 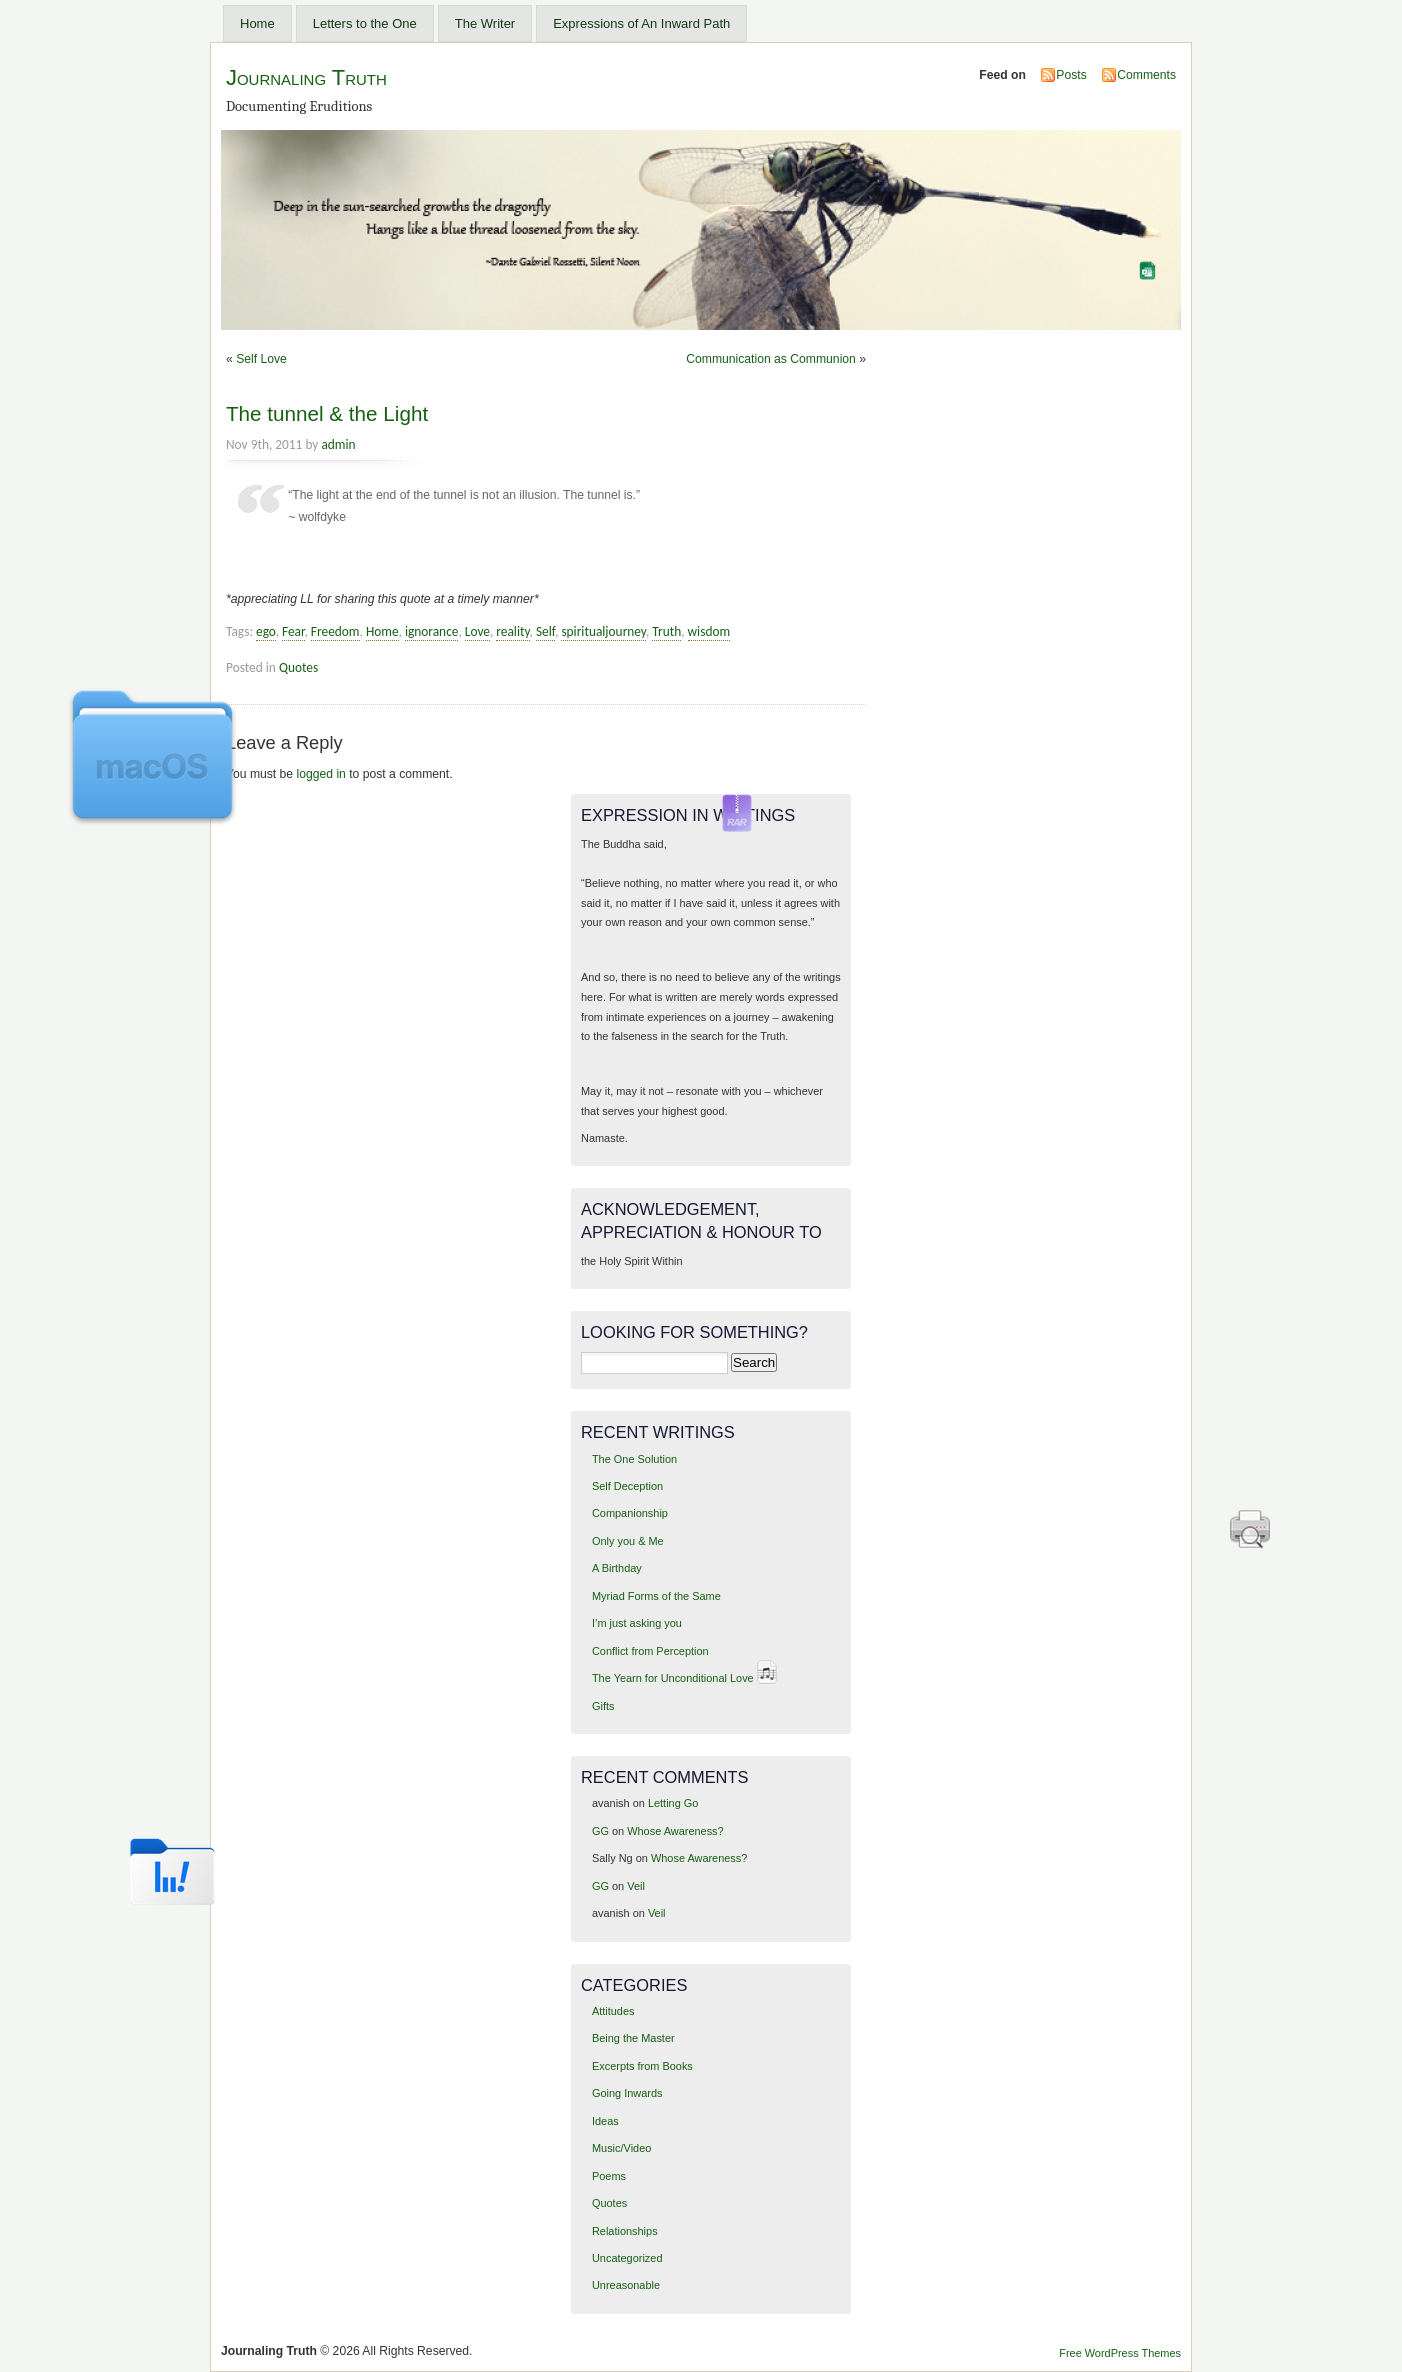 What do you see at coordinates (152, 754) in the screenshot?
I see `access macOS system files and folders` at bounding box center [152, 754].